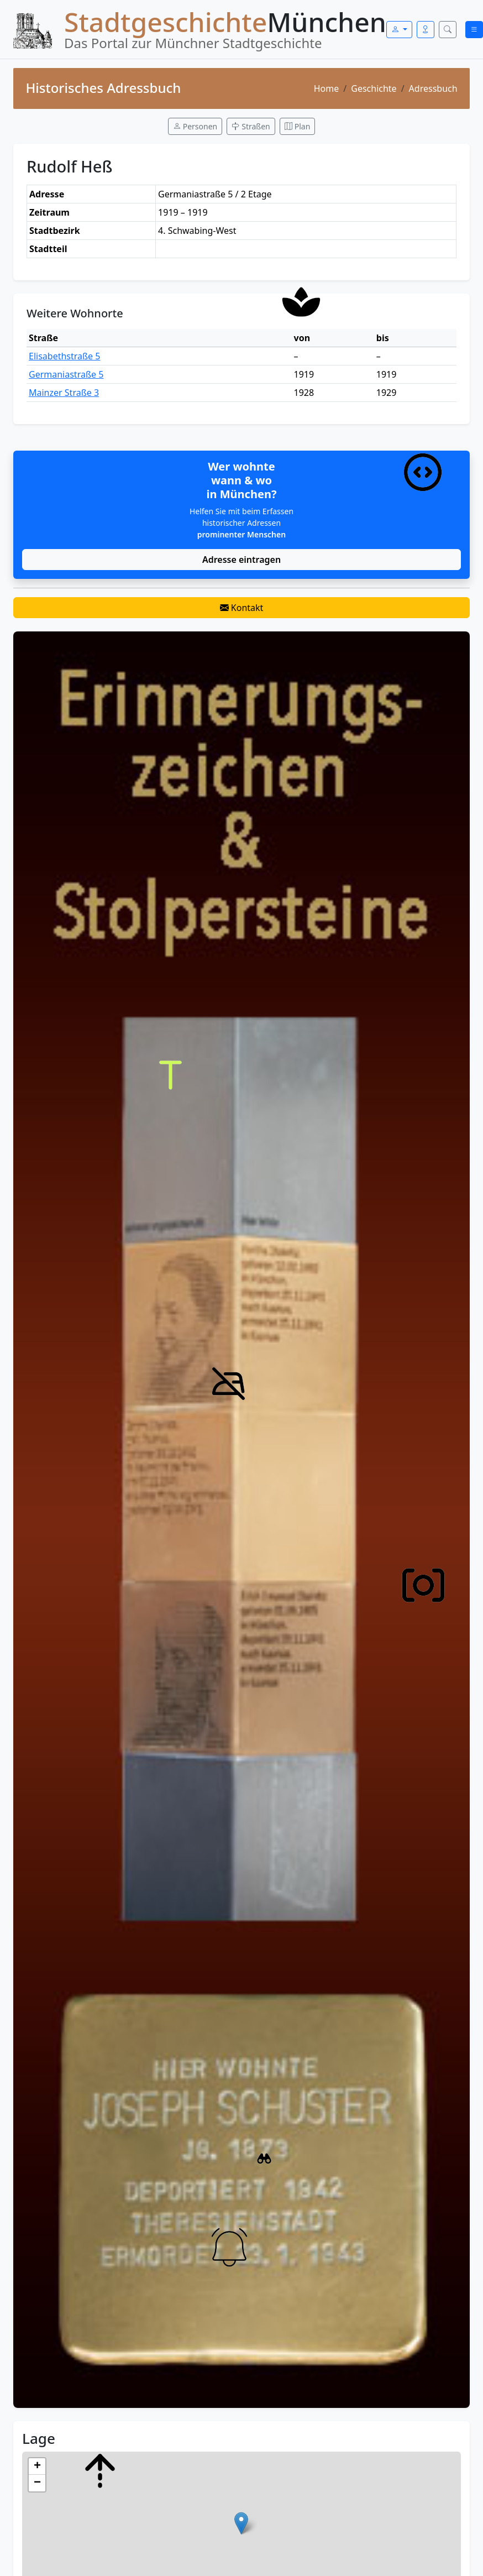 The image size is (483, 2576). What do you see at coordinates (423, 1585) in the screenshot?
I see `access camera or photo capture settings` at bounding box center [423, 1585].